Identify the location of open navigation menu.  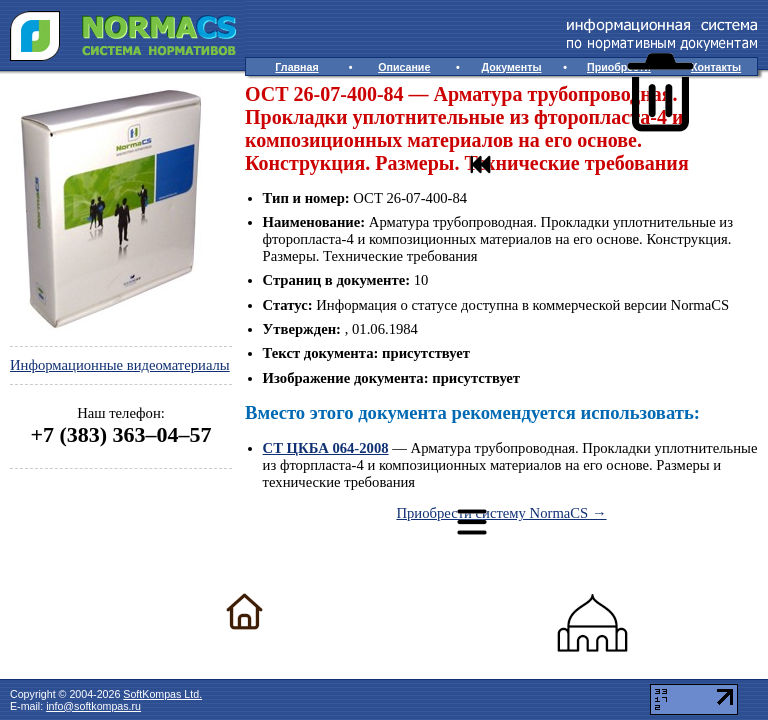
(472, 522).